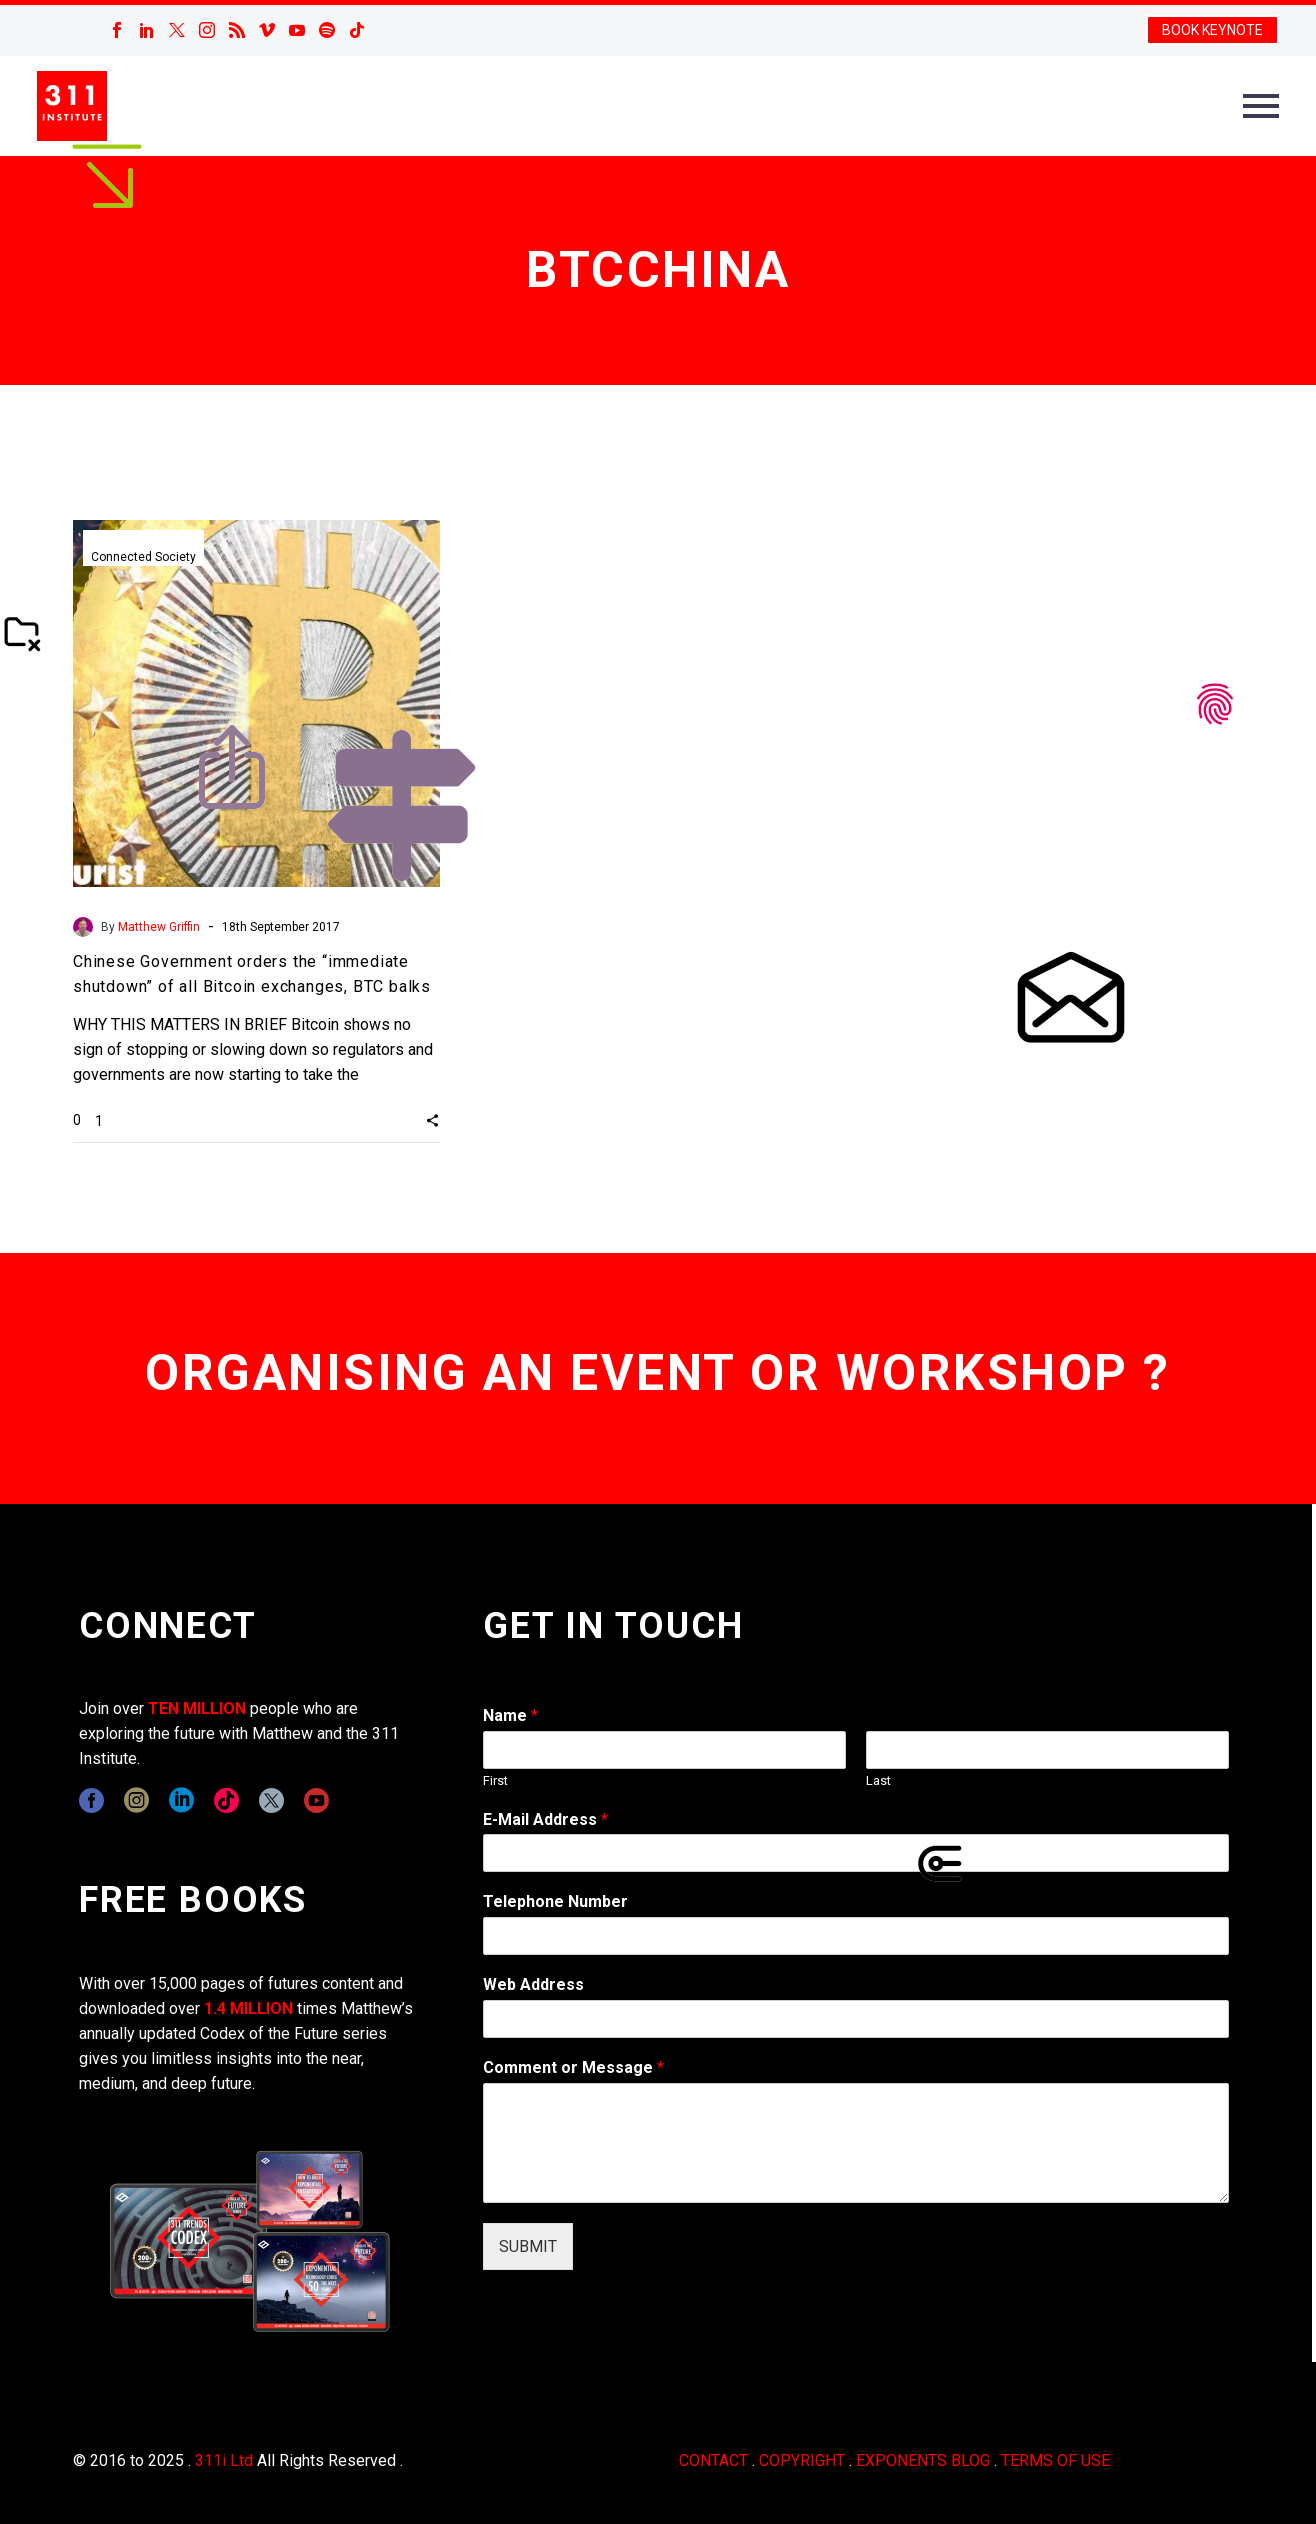 This screenshot has width=1316, height=2524. Describe the element at coordinates (232, 767) in the screenshot. I see `share this content with others` at that location.